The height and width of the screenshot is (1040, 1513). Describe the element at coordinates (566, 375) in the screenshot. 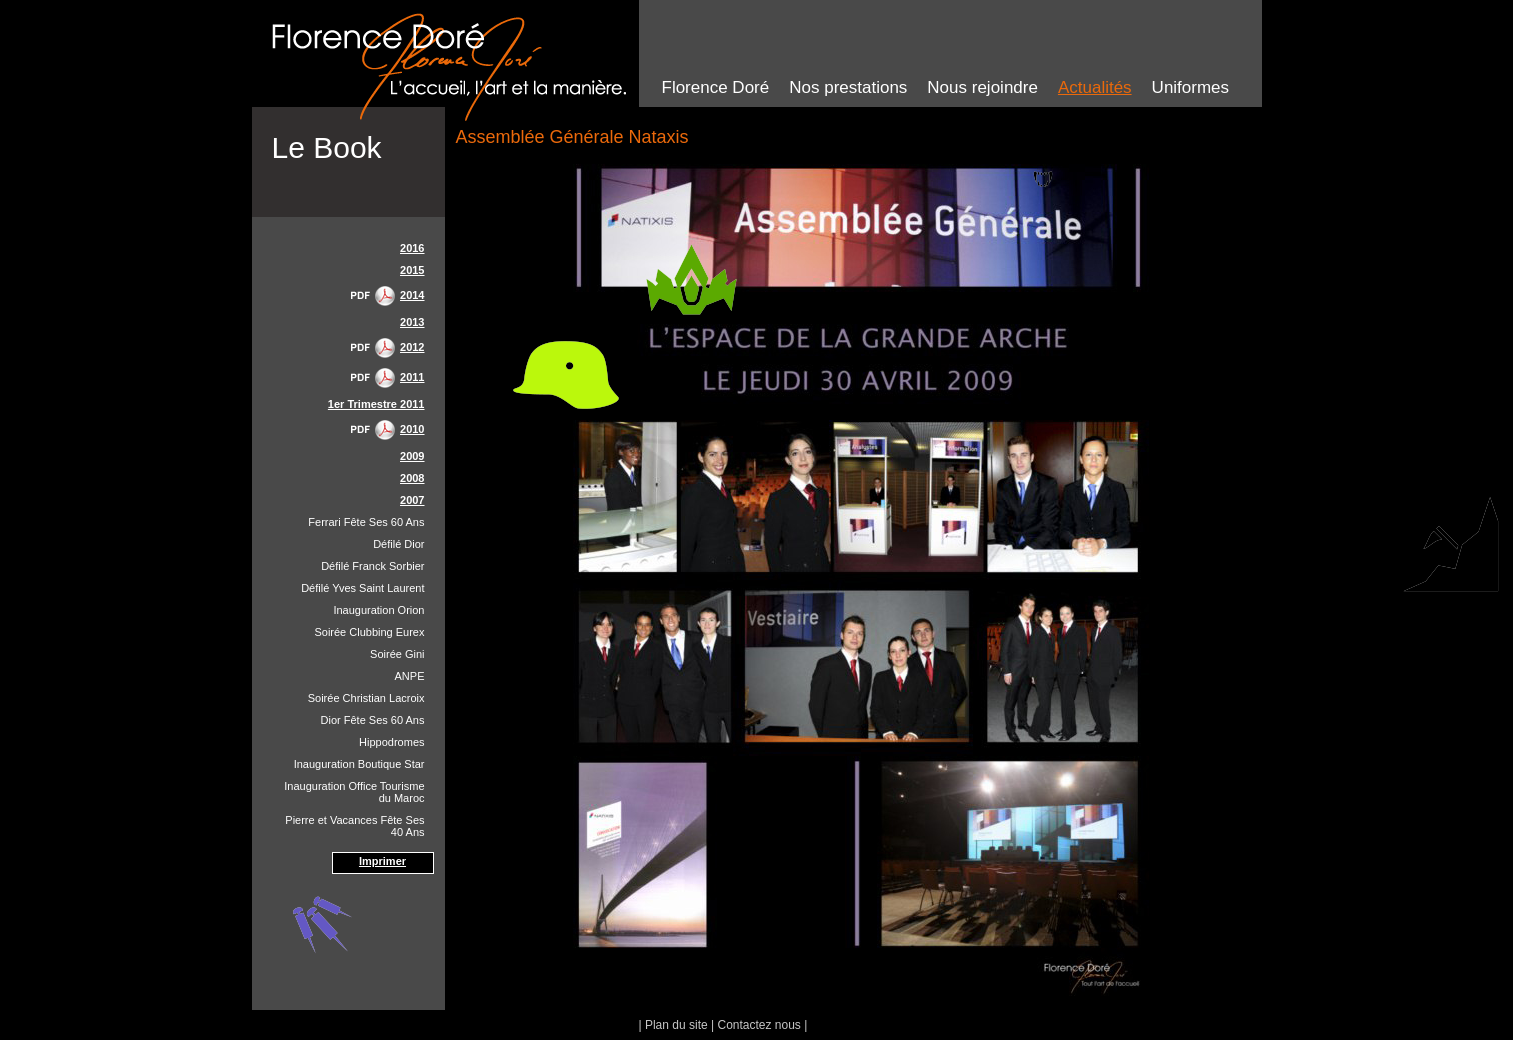

I see `select military or soldier character class` at that location.